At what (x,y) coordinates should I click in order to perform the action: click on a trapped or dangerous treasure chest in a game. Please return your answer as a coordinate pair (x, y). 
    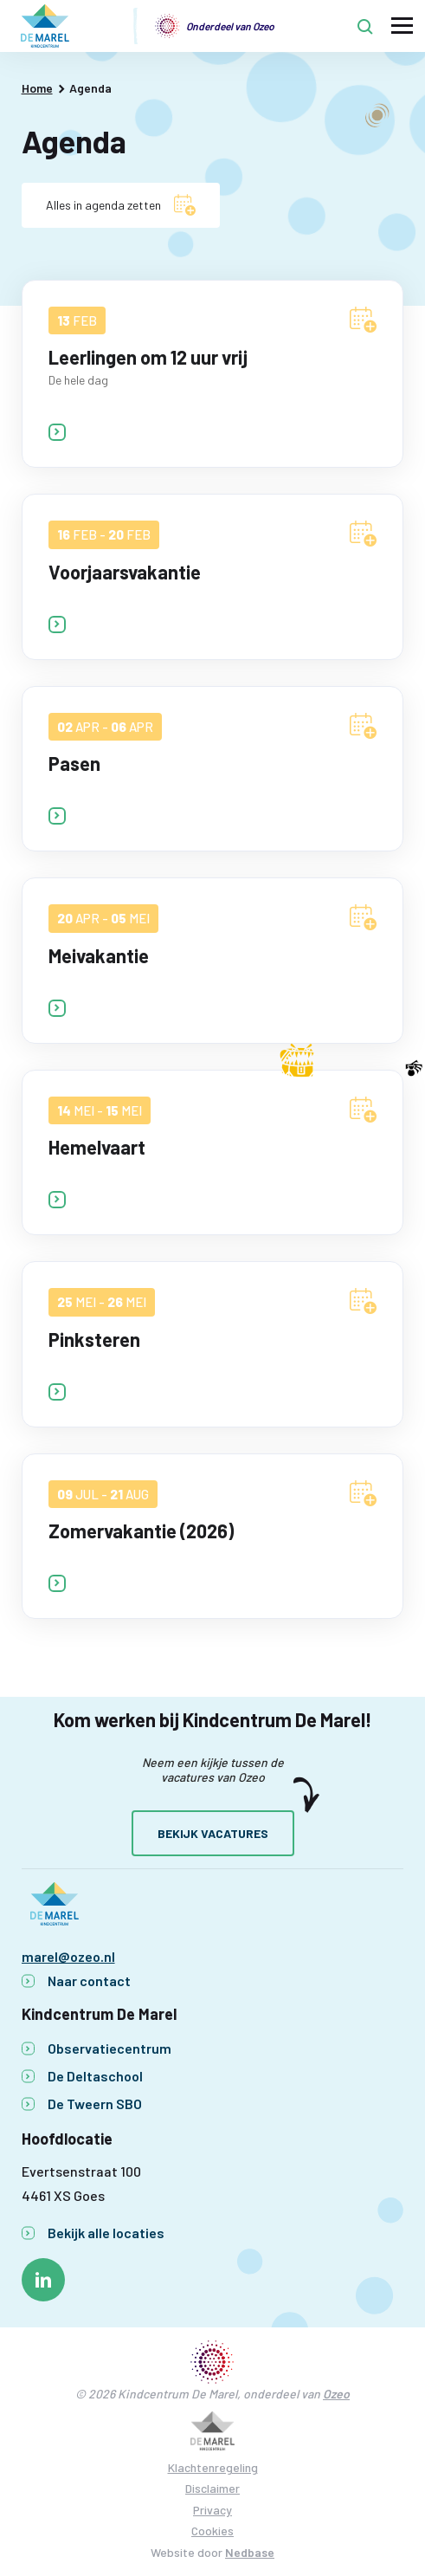
    Looking at the image, I should click on (297, 1060).